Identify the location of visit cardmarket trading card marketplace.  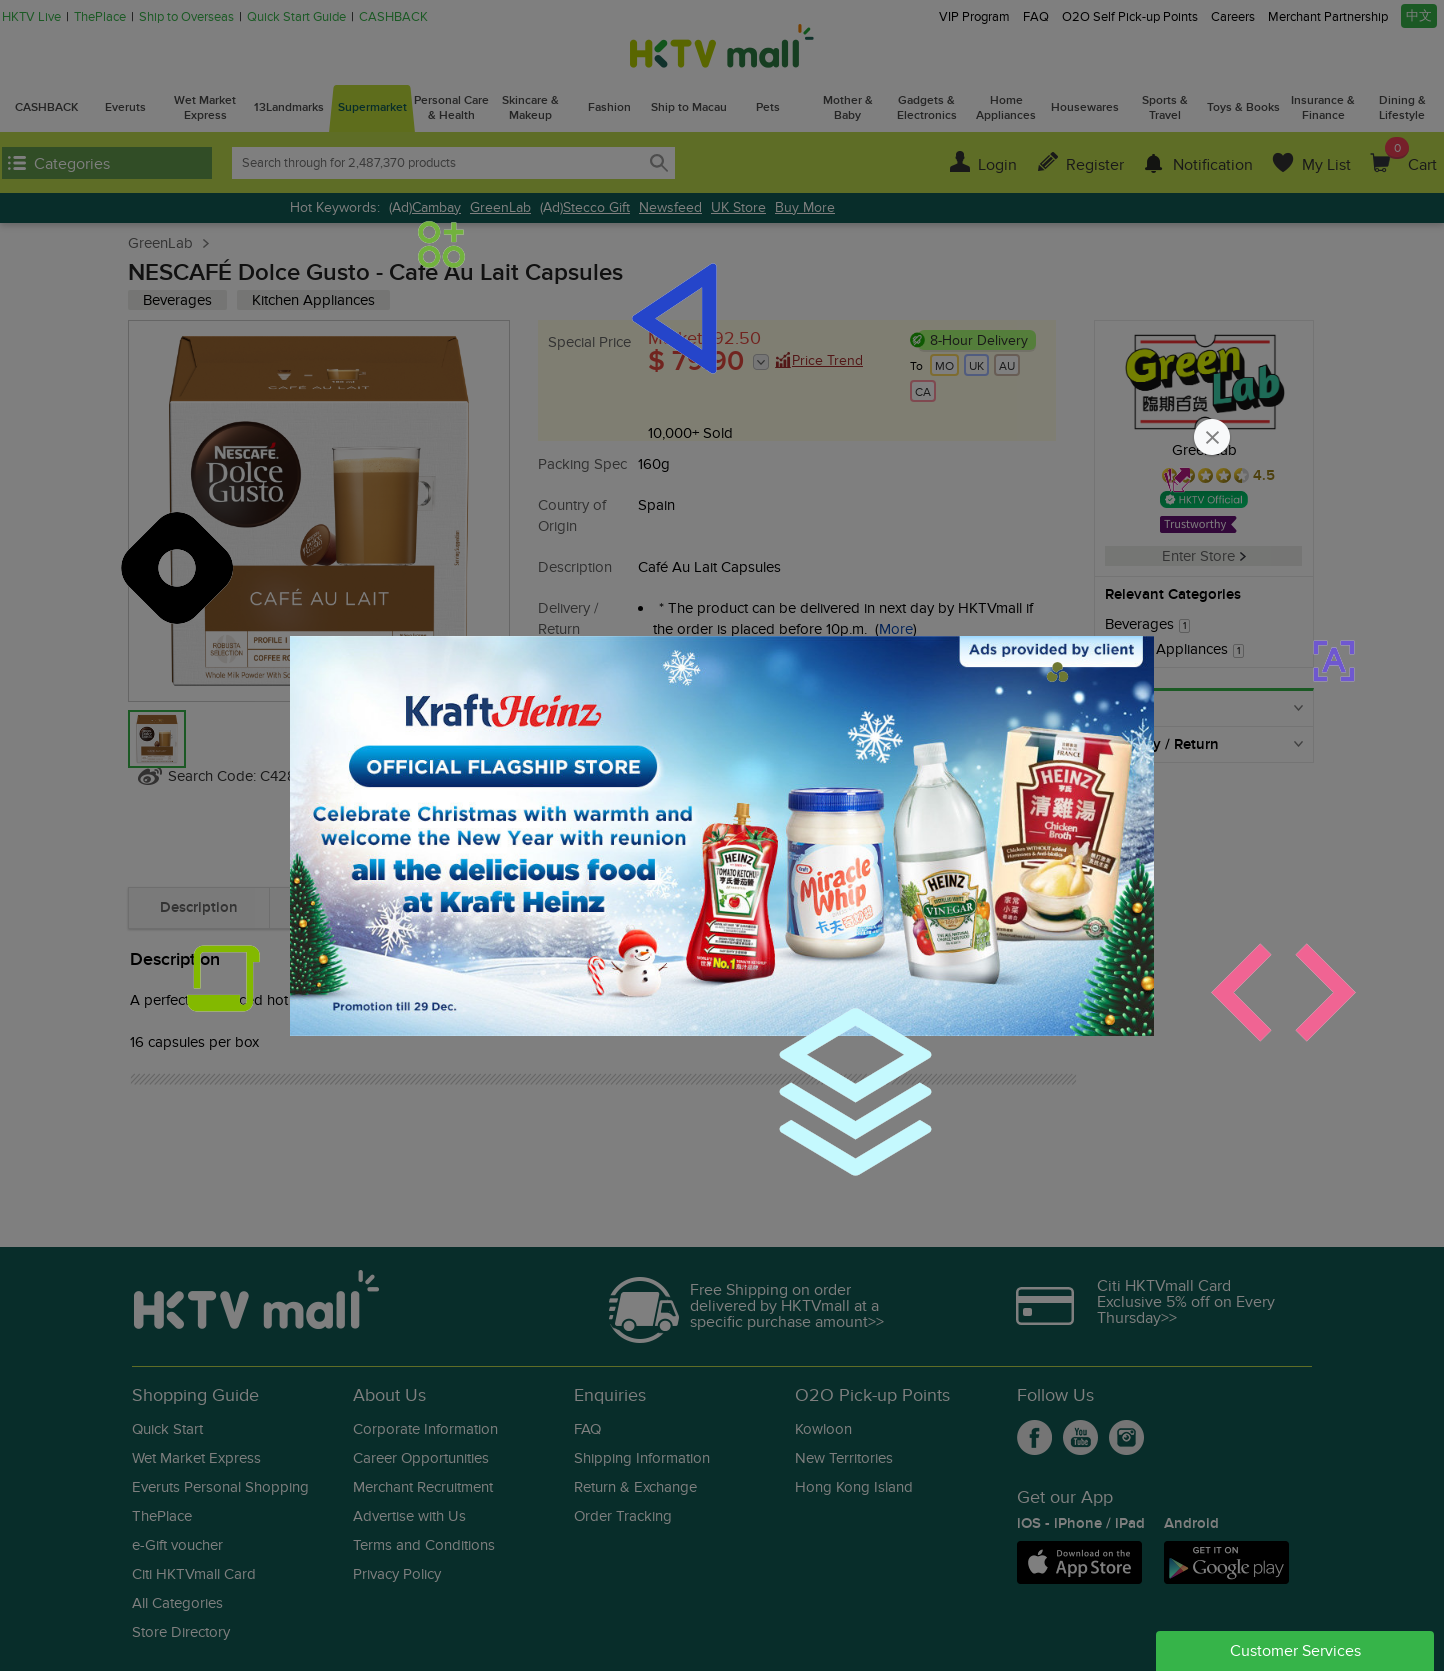
(1177, 480).